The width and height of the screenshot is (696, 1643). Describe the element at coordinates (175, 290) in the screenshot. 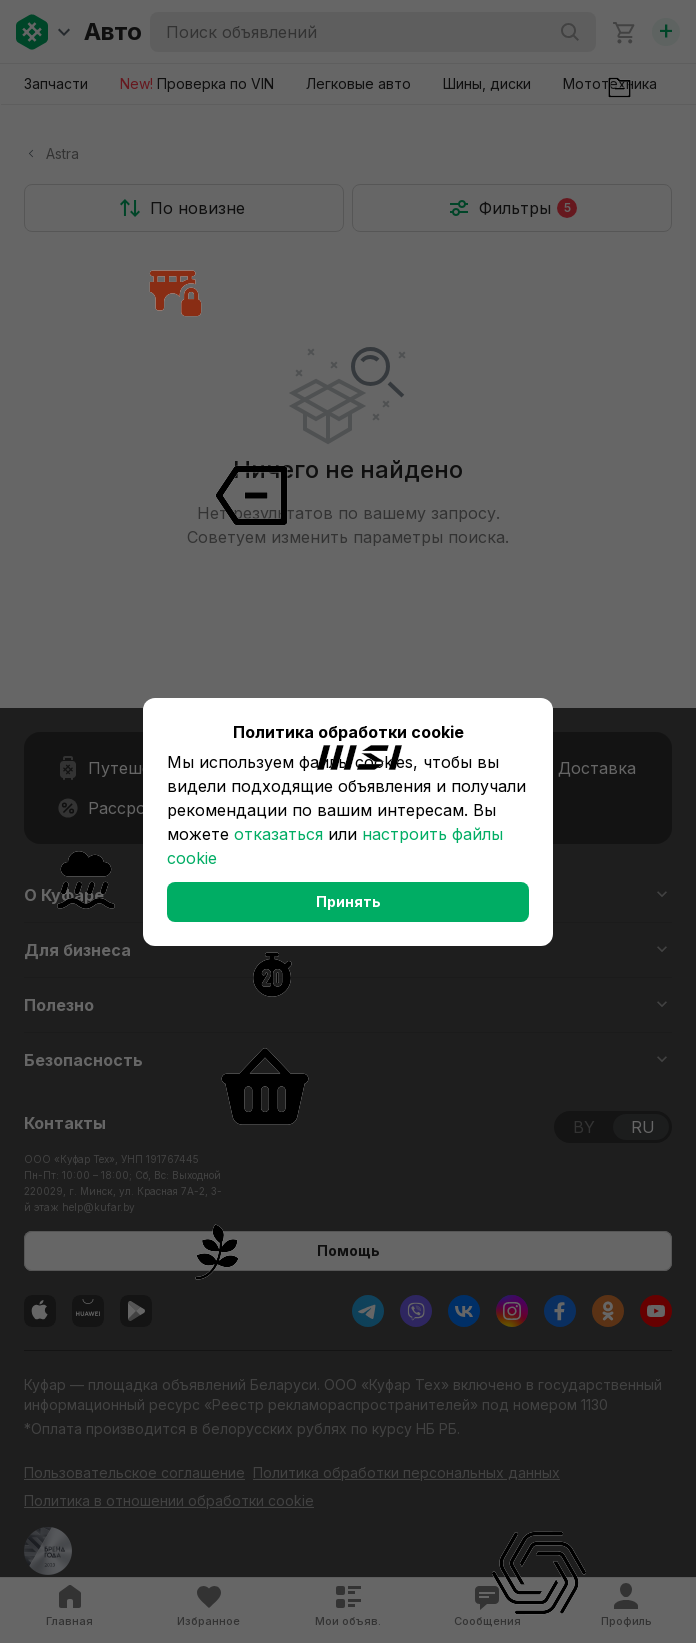

I see `indicates a locked or secured bridge crossing` at that location.